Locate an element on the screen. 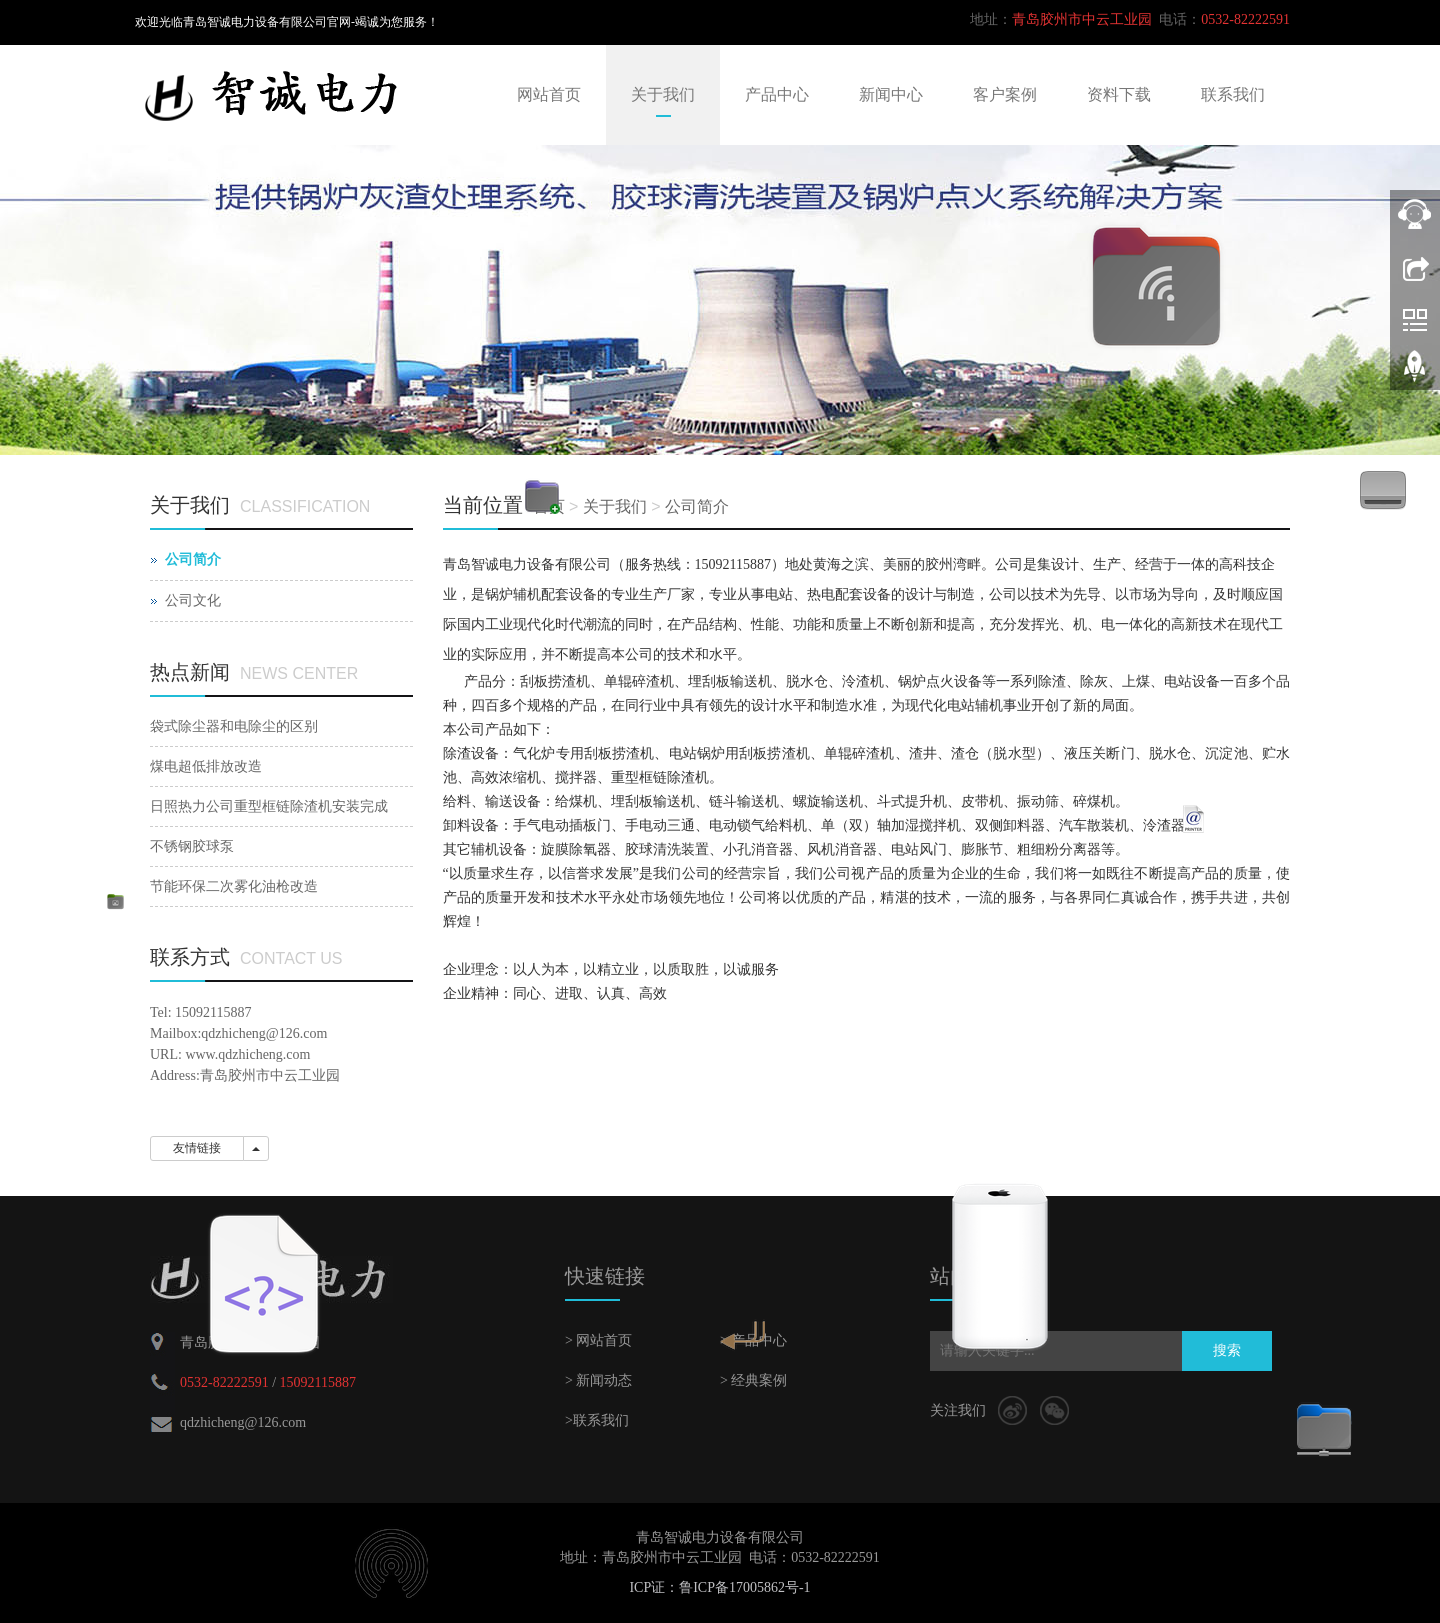 The width and height of the screenshot is (1440, 1623). access airport extreme router settings is located at coordinates (1001, 1264).